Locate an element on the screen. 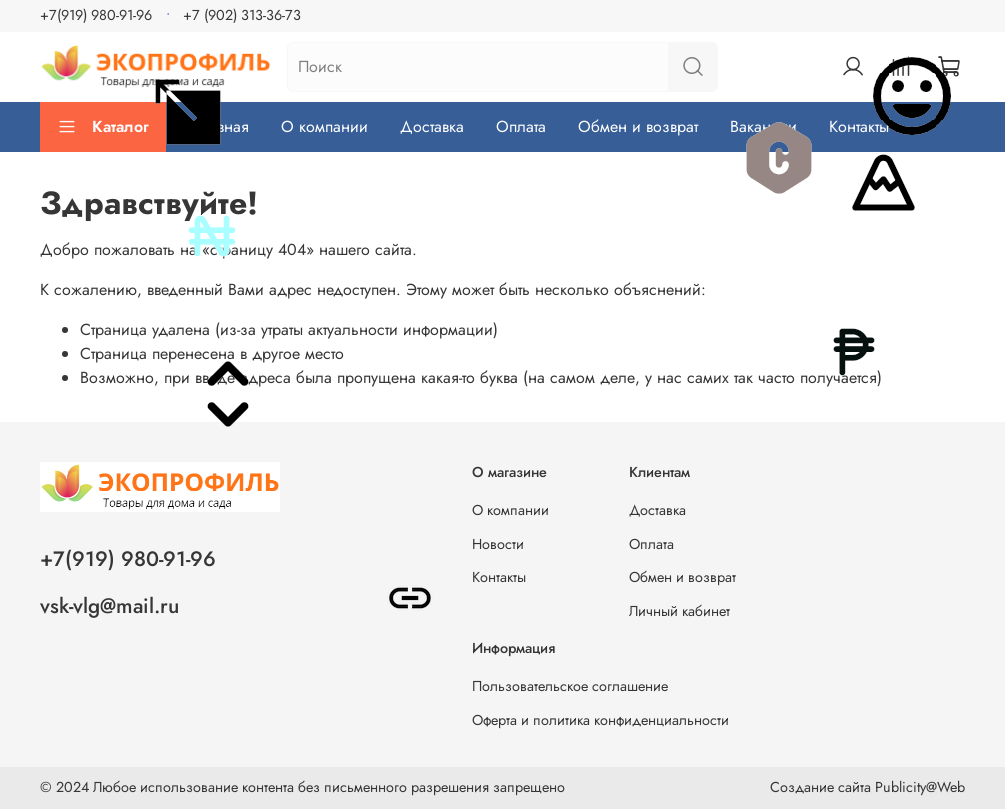  expand or collapse a dropdown menu is located at coordinates (228, 394).